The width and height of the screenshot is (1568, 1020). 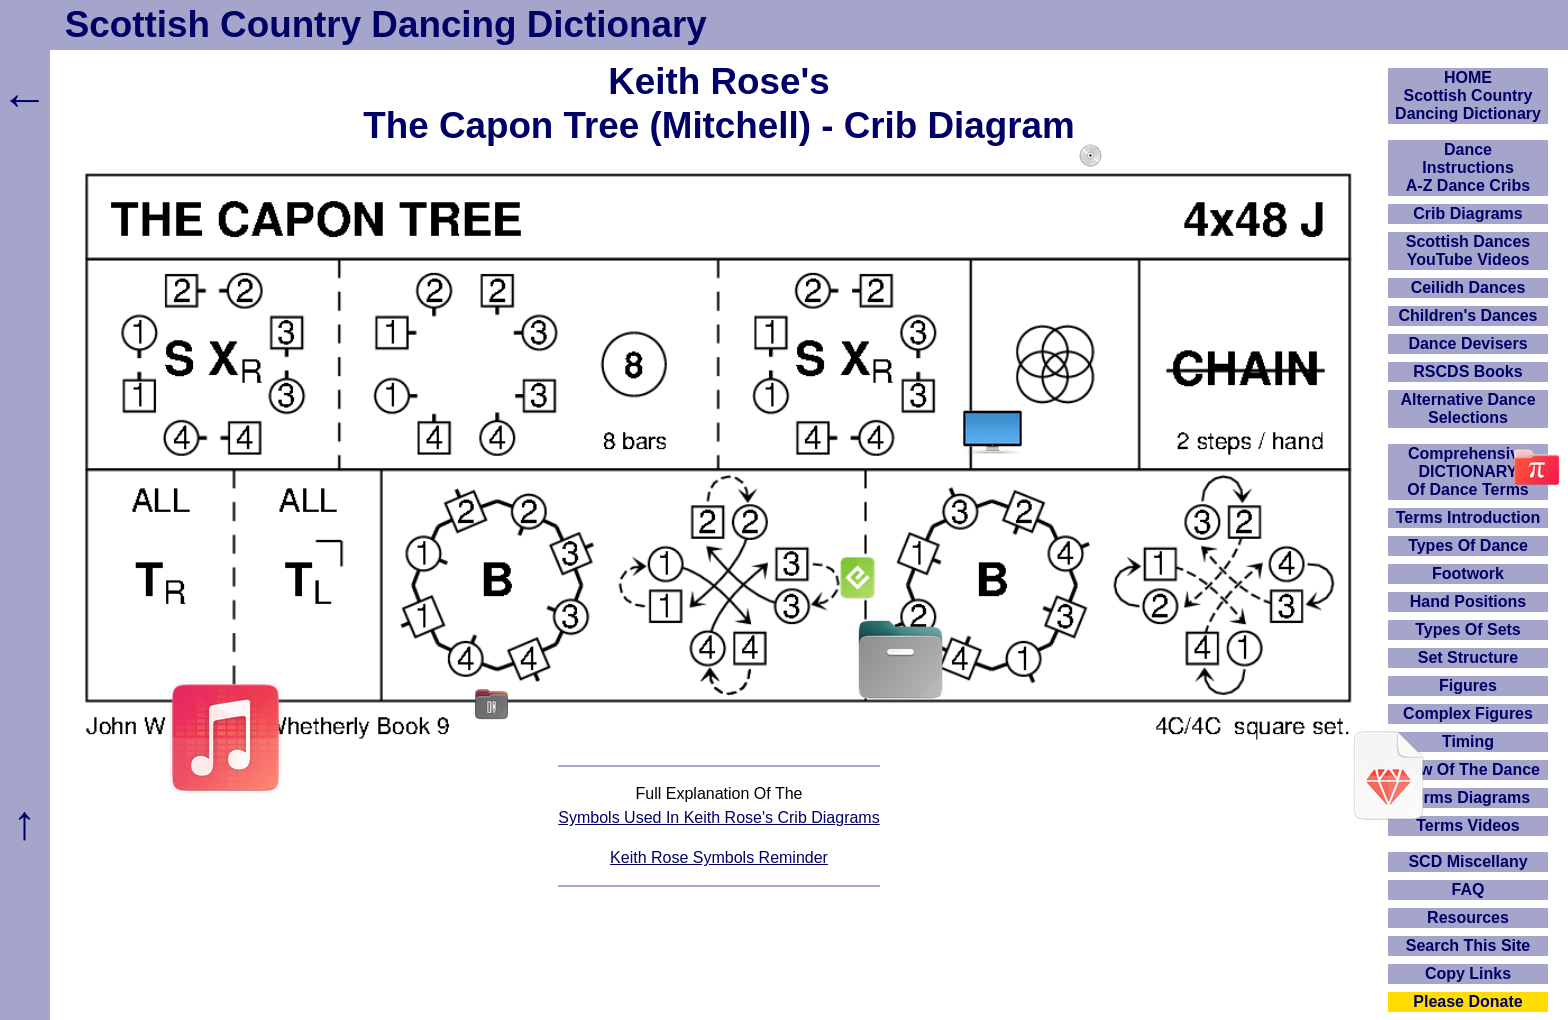 What do you see at coordinates (992, 425) in the screenshot?
I see `connect to an external display` at bounding box center [992, 425].